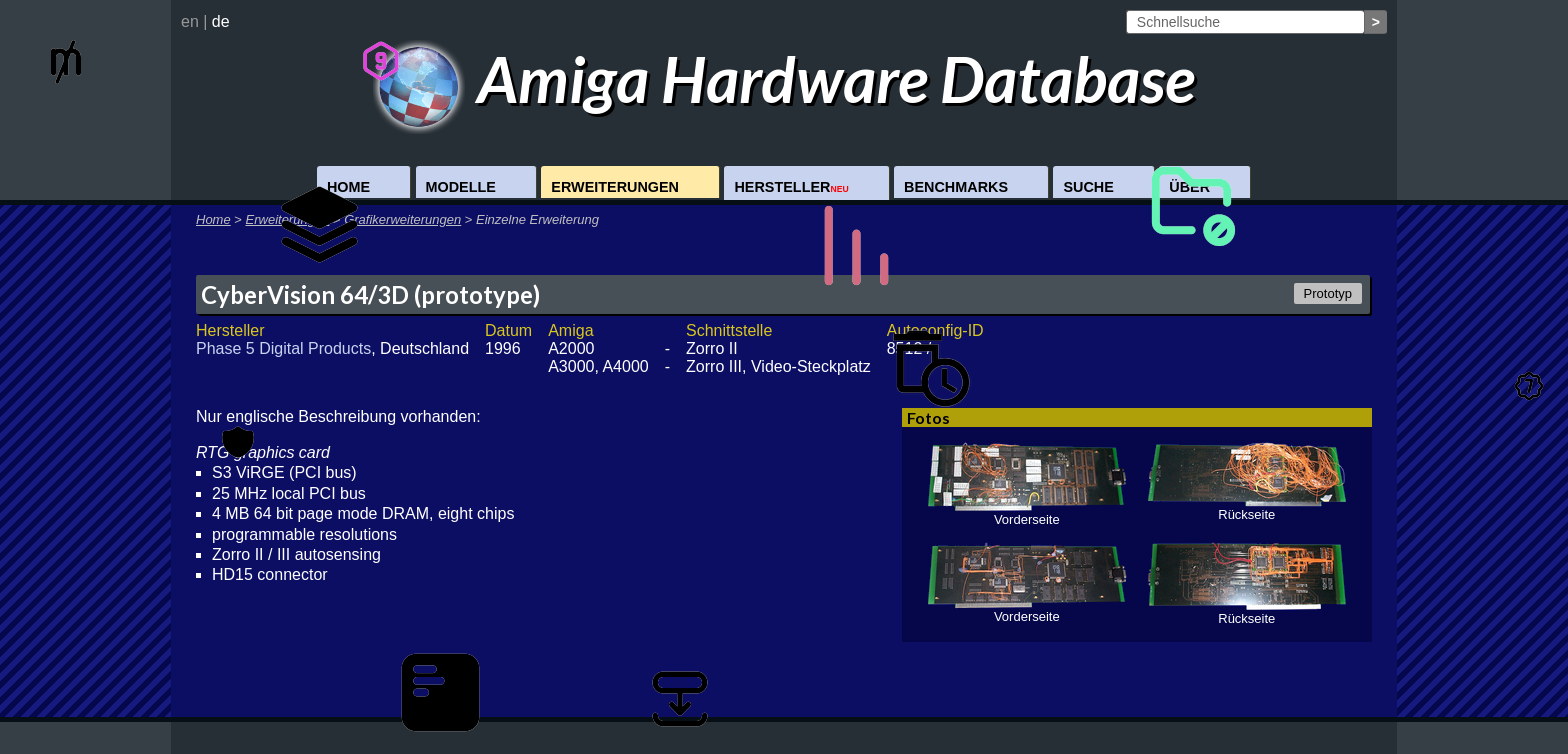  Describe the element at coordinates (680, 699) in the screenshot. I see `move element to bottom of layout` at that location.